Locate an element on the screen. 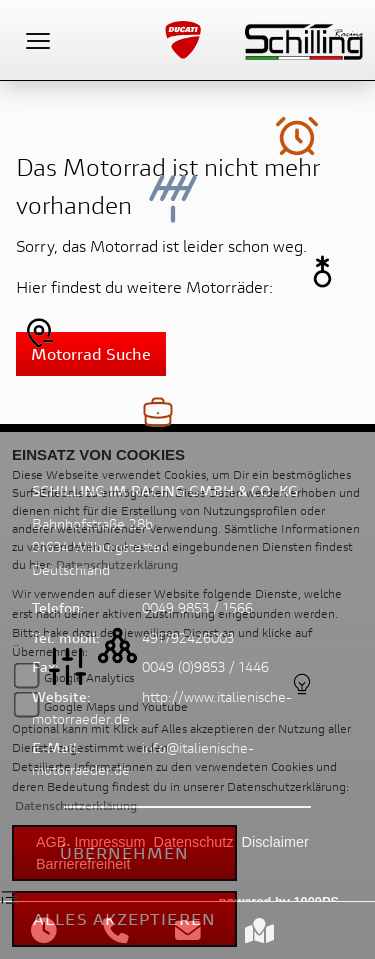  indicates wireless signal or broadcast status is located at coordinates (173, 199).